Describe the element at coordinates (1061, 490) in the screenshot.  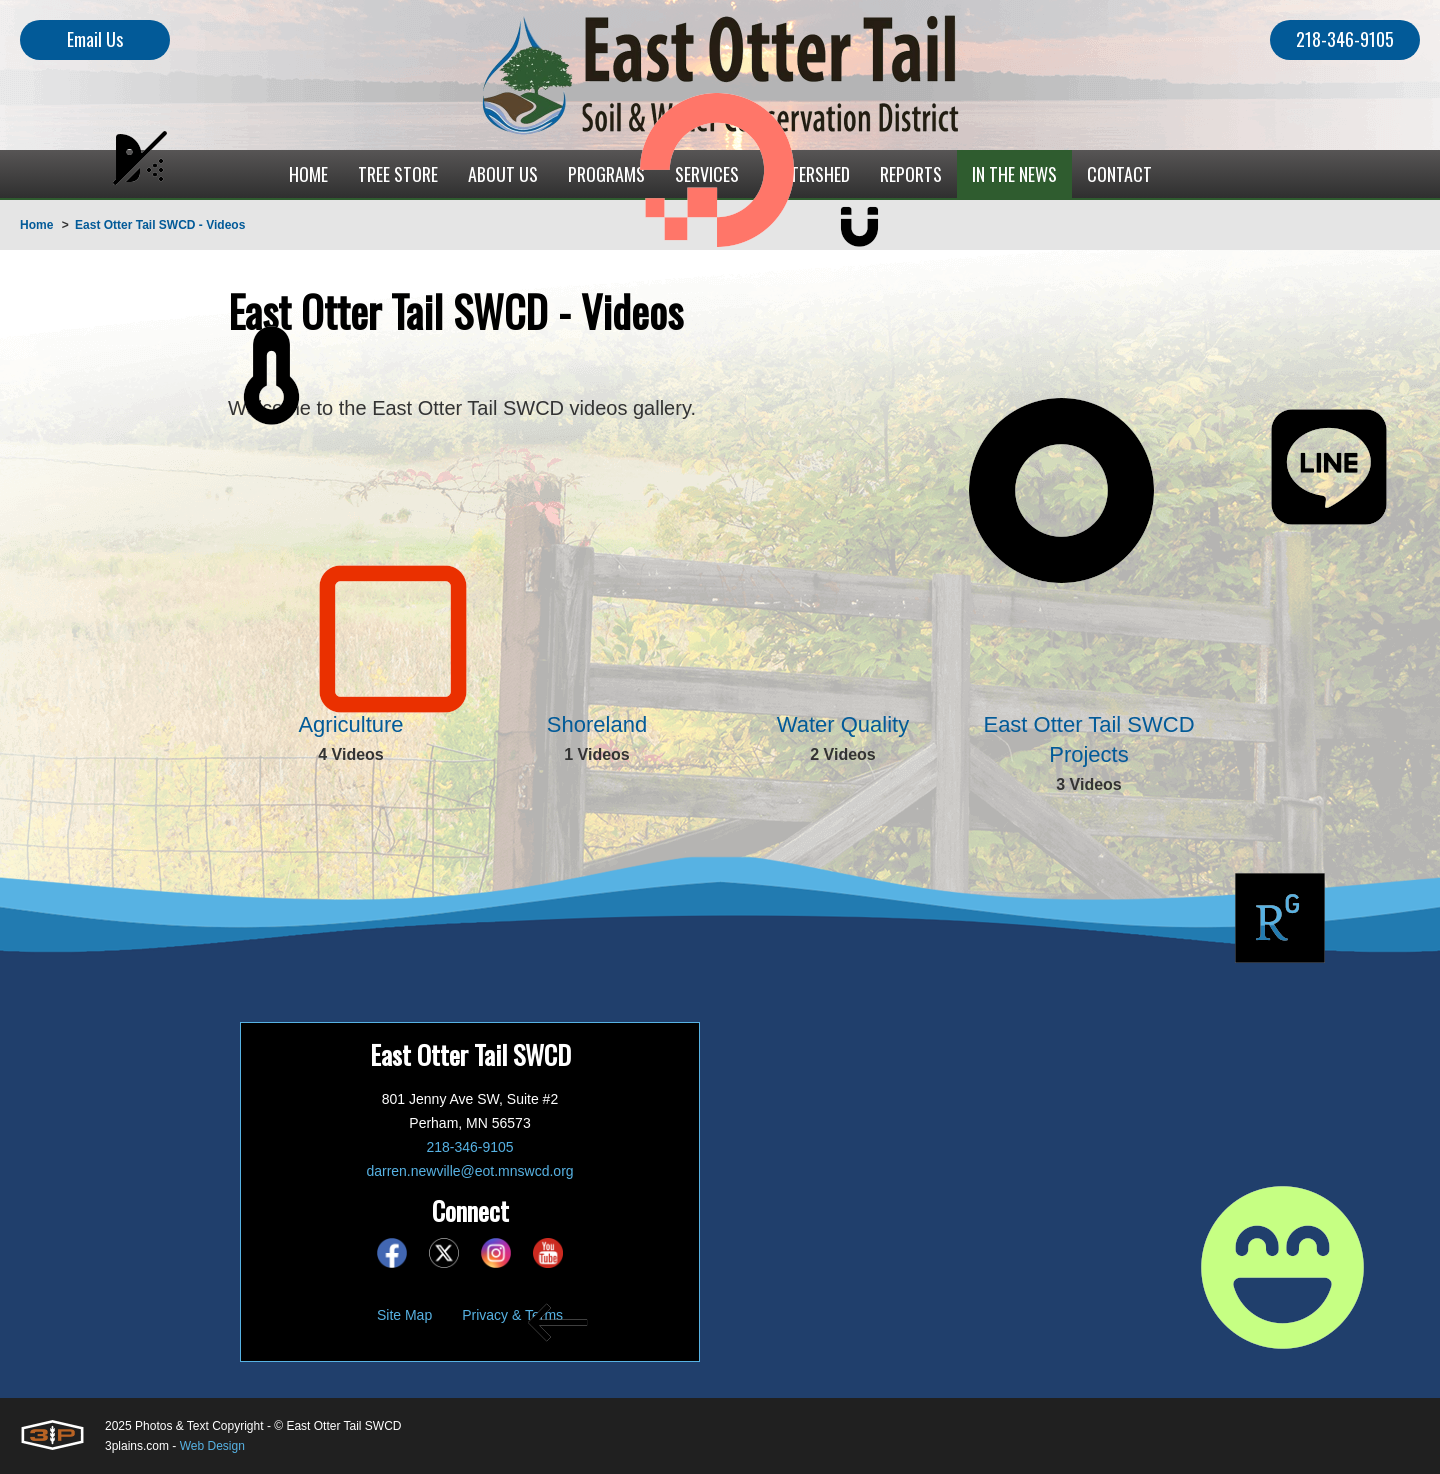
I see `access Okta identity management` at that location.